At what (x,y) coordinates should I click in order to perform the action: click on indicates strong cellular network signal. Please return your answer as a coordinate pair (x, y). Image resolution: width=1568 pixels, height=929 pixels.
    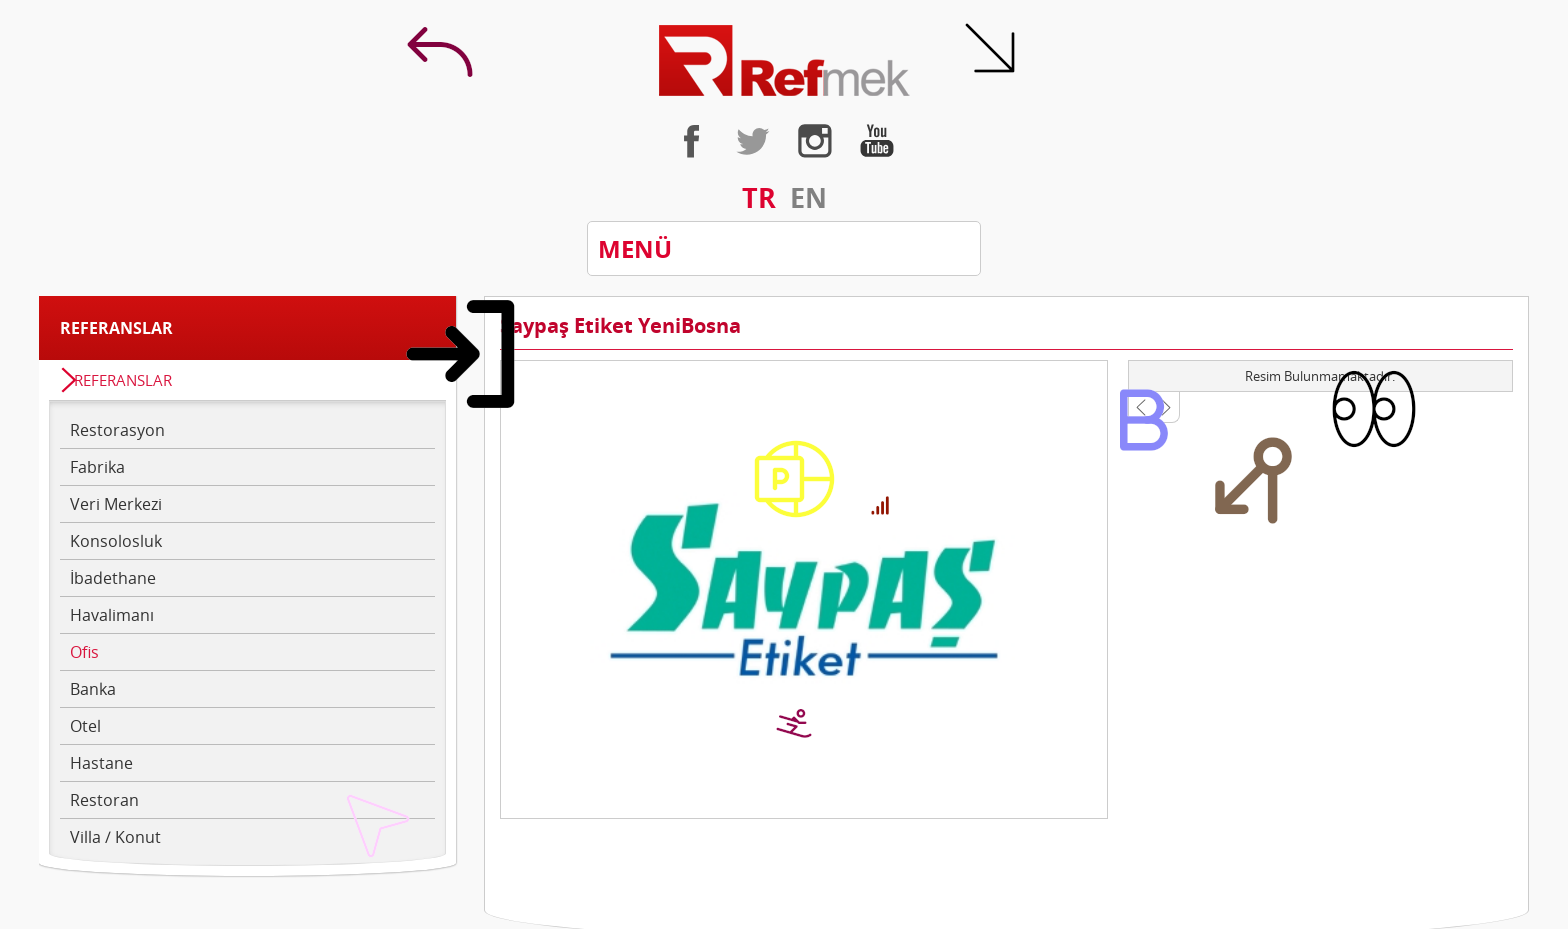
    Looking at the image, I should click on (883, 504).